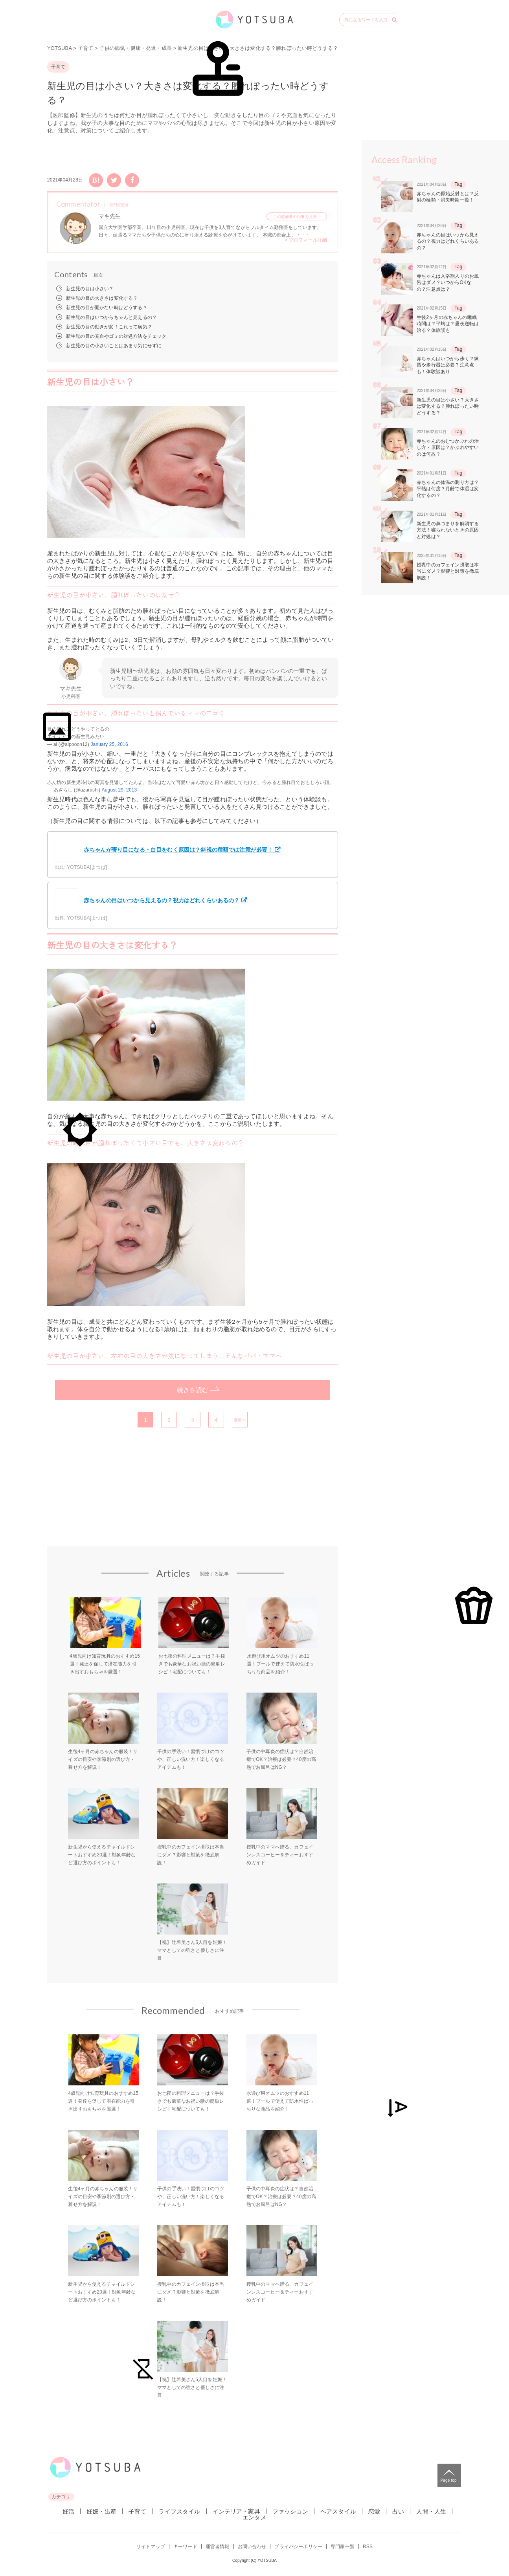  I want to click on view original image without cropping, so click(57, 727).